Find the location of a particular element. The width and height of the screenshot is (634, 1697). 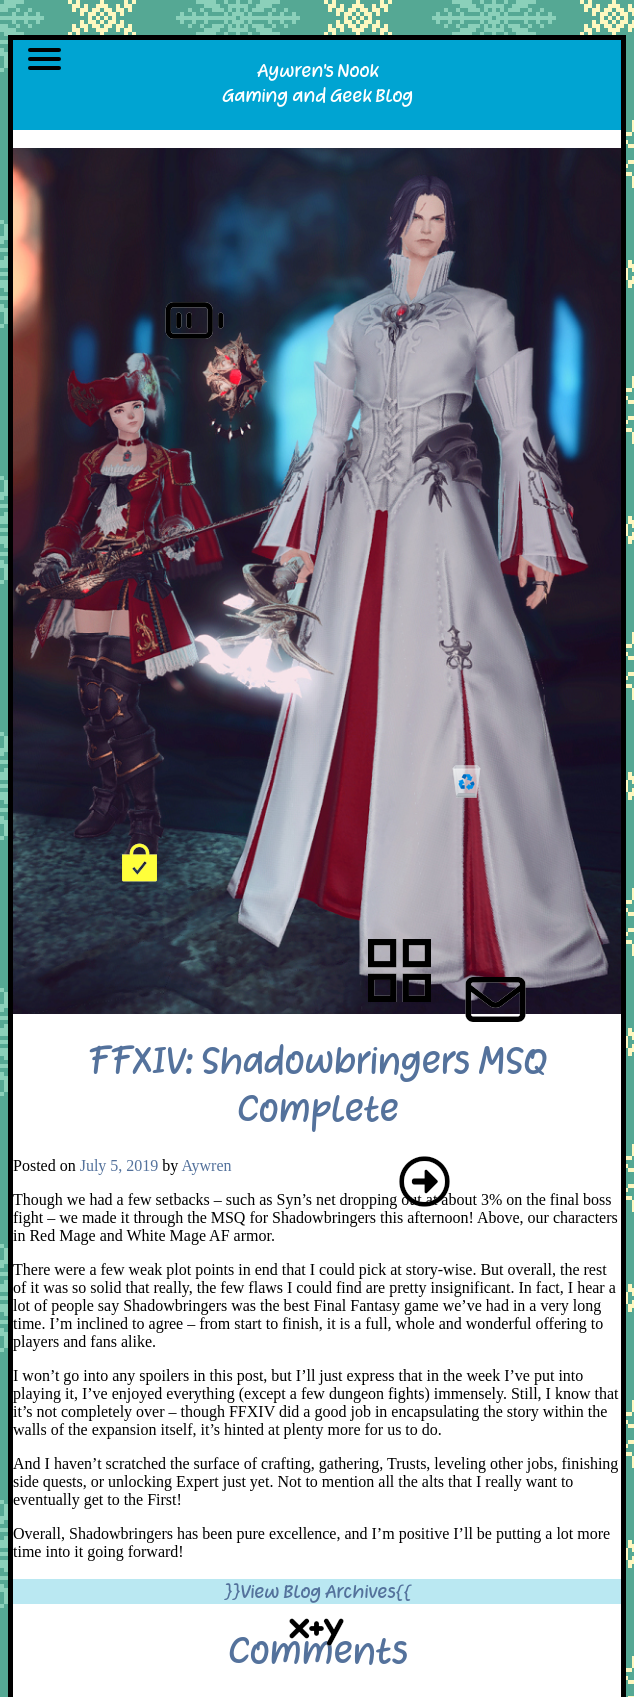

switch to grid view is located at coordinates (399, 970).